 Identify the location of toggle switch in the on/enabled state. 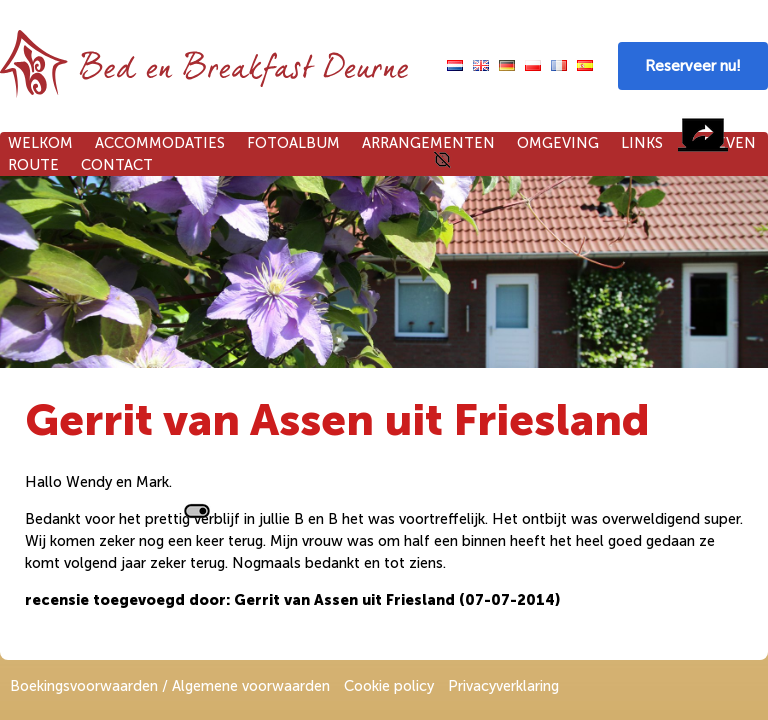
(197, 511).